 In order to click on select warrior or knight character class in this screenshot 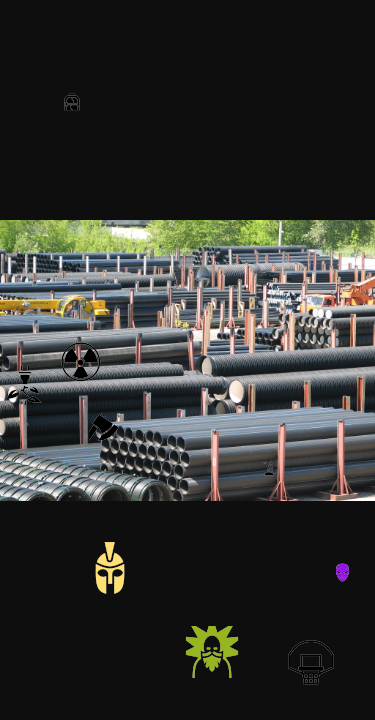, I will do `click(110, 568)`.